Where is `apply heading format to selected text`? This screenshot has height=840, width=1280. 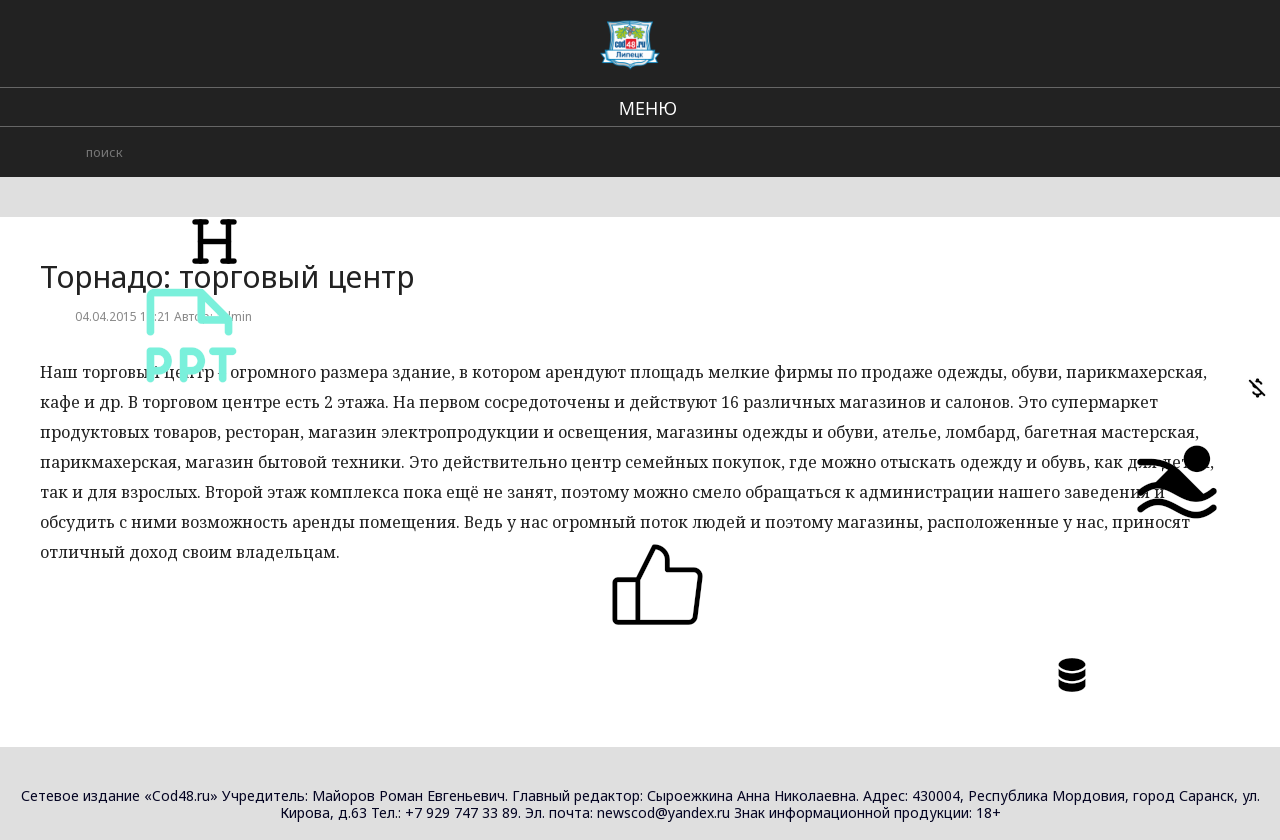 apply heading format to selected text is located at coordinates (214, 241).